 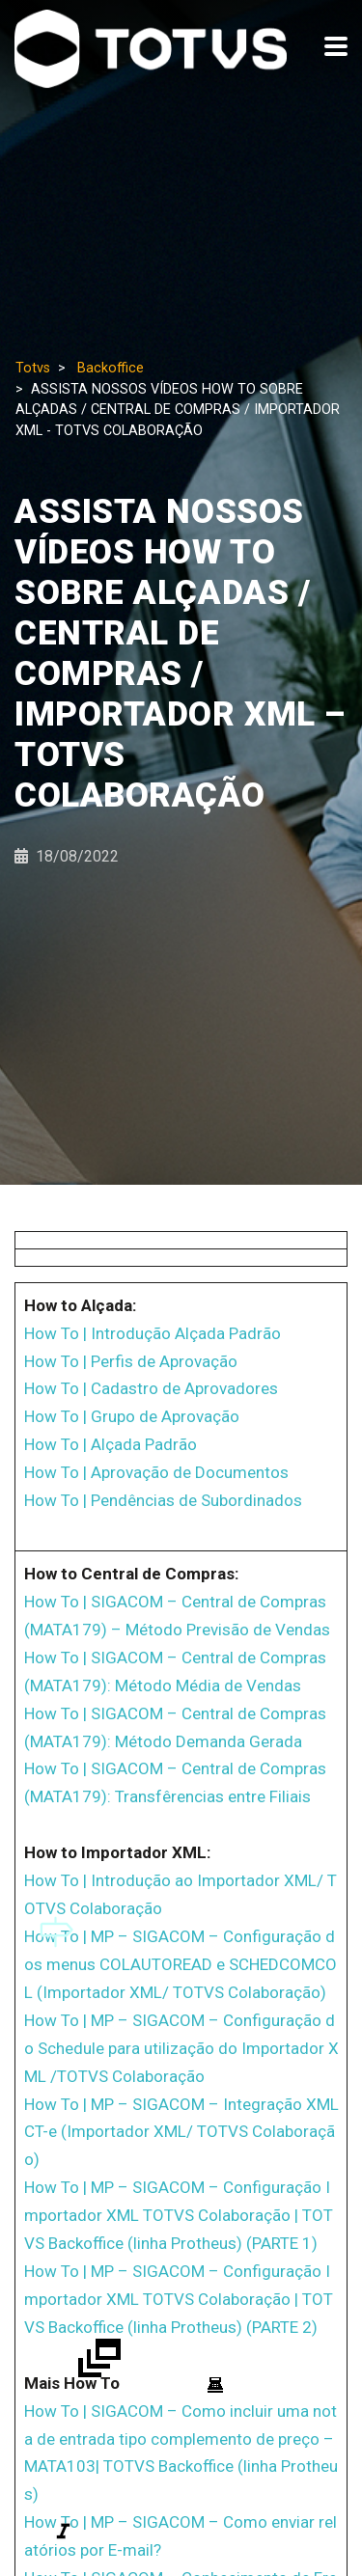 I want to click on navigate to directions or wayfinding, so click(x=55, y=1932).